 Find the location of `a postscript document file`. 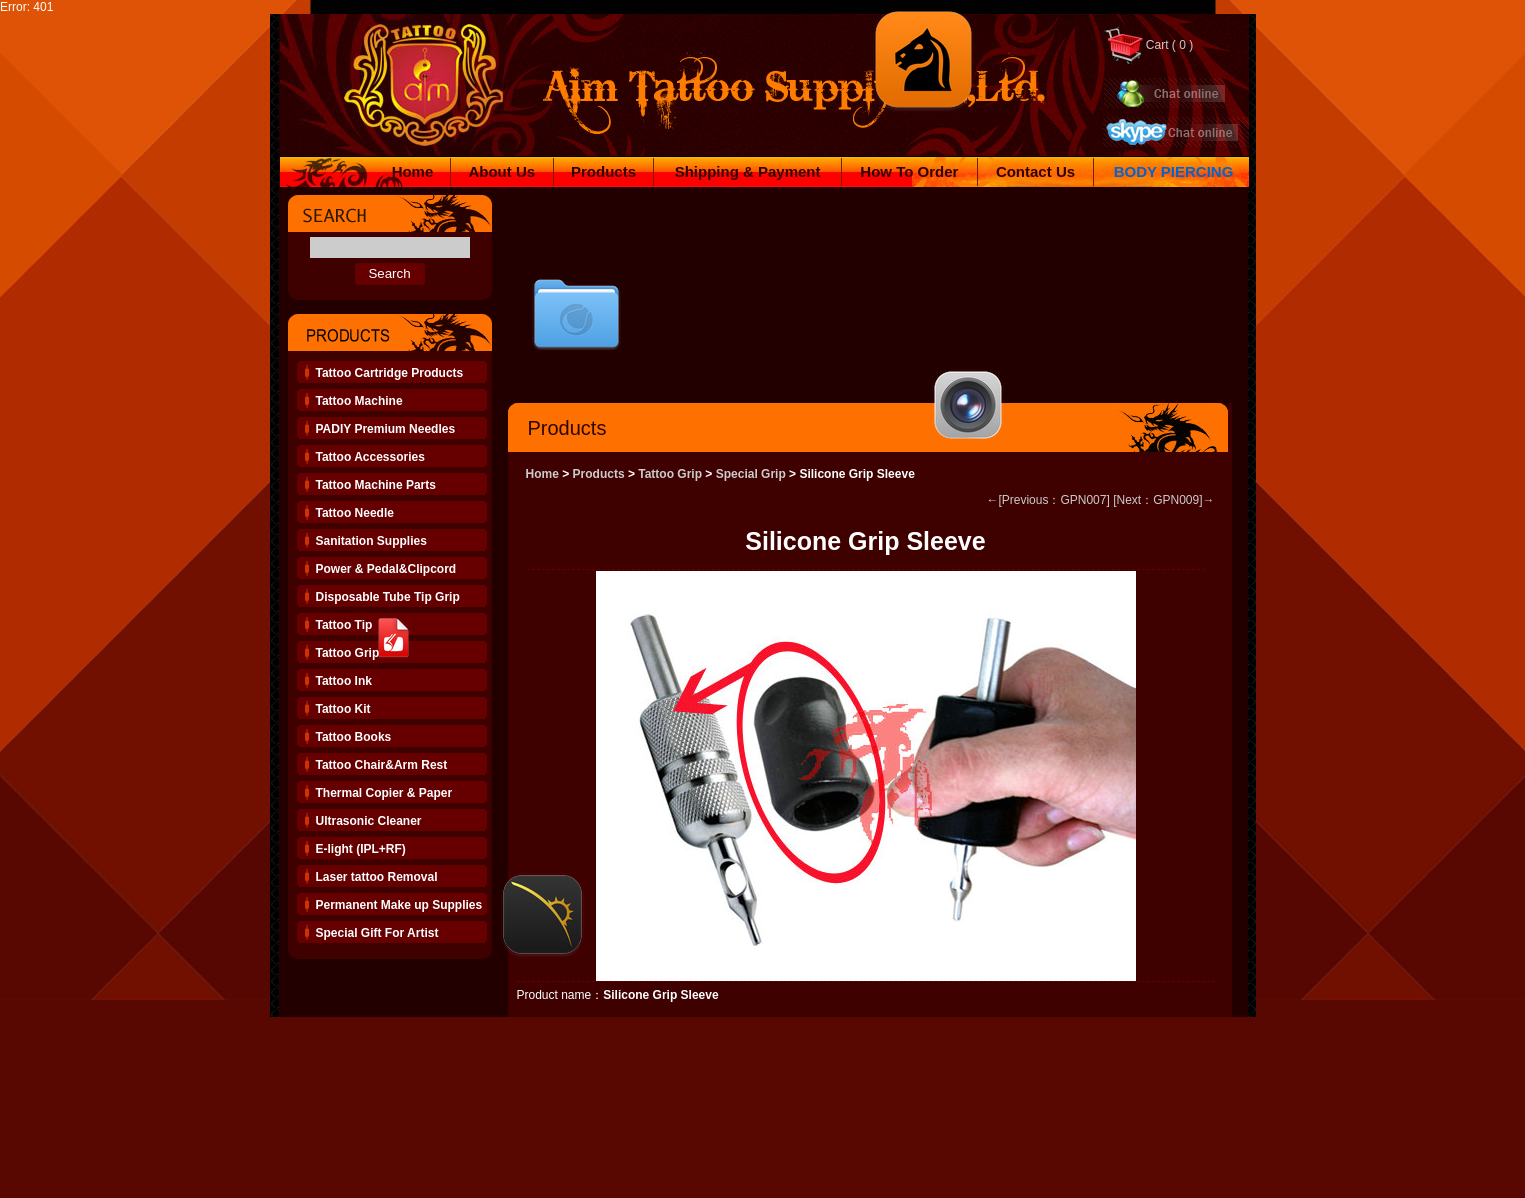

a postscript document file is located at coordinates (393, 638).